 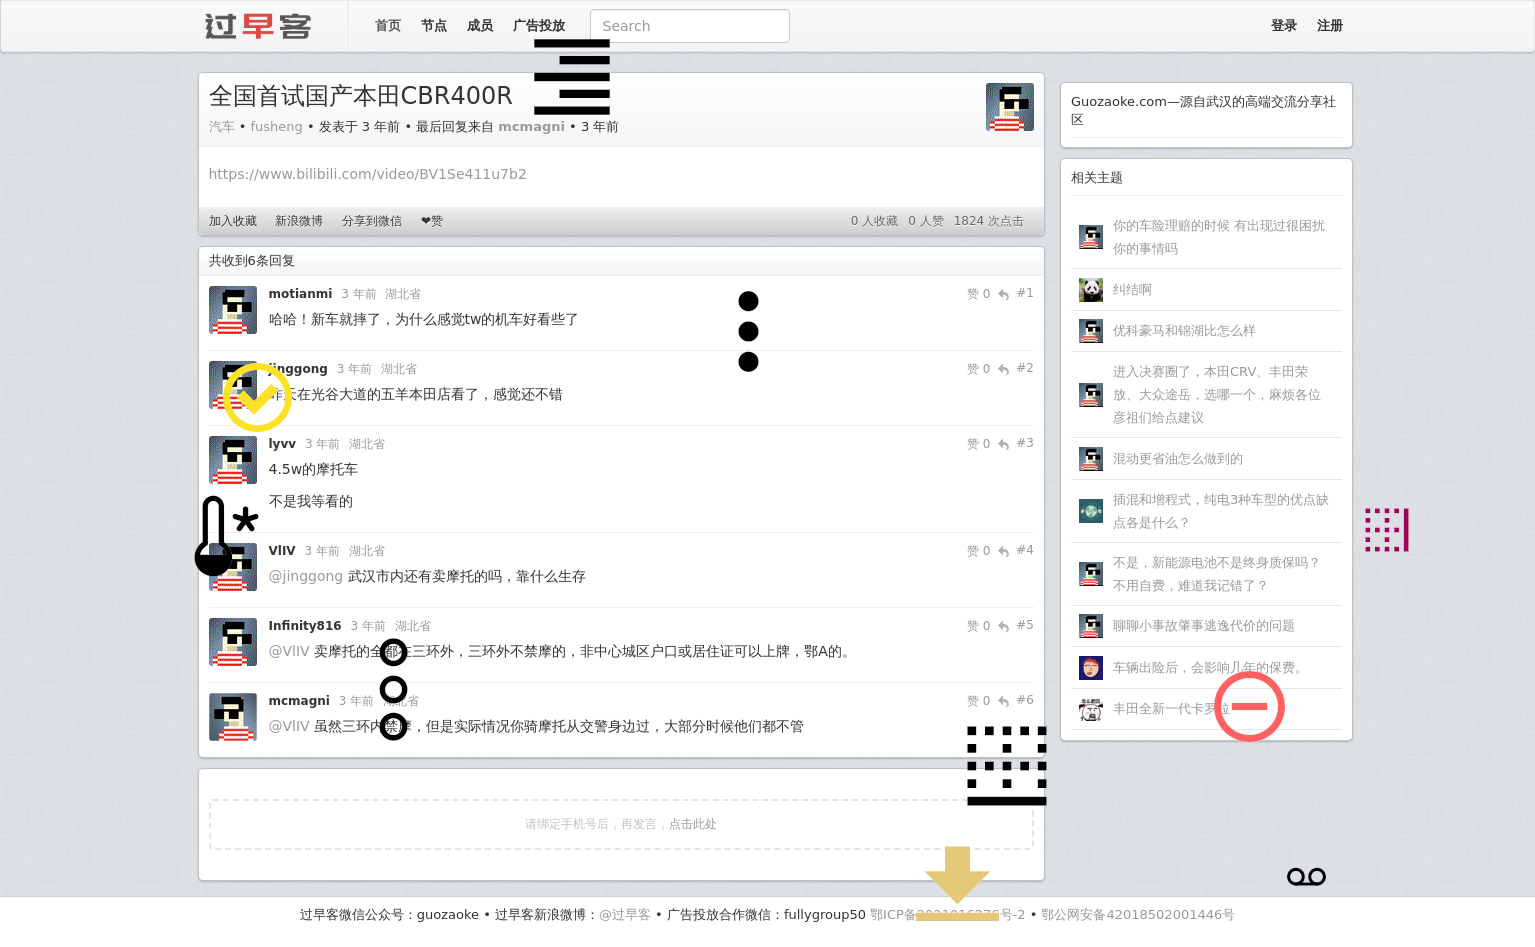 What do you see at coordinates (393, 689) in the screenshot?
I see `open more options menu` at bounding box center [393, 689].